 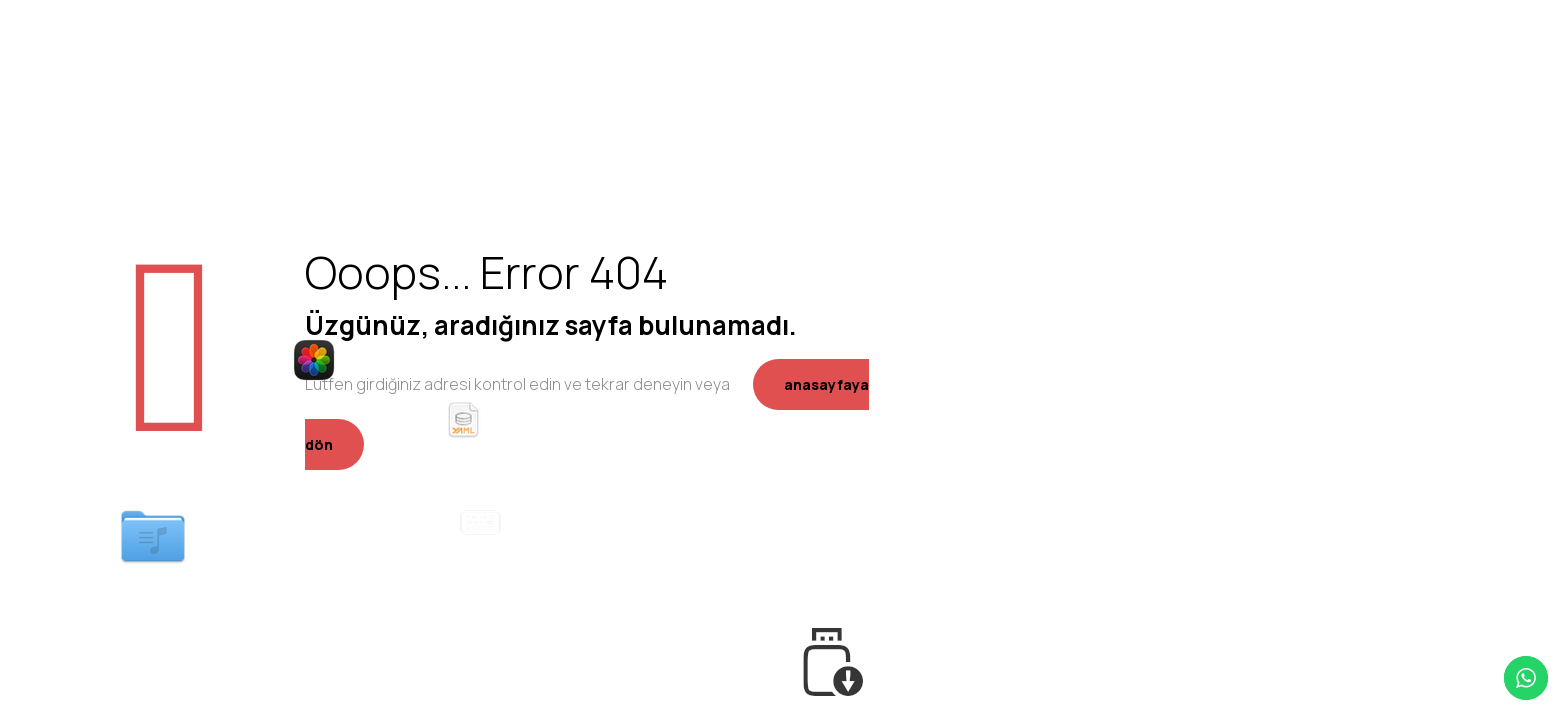 What do you see at coordinates (314, 360) in the screenshot?
I see `open the photos app` at bounding box center [314, 360].